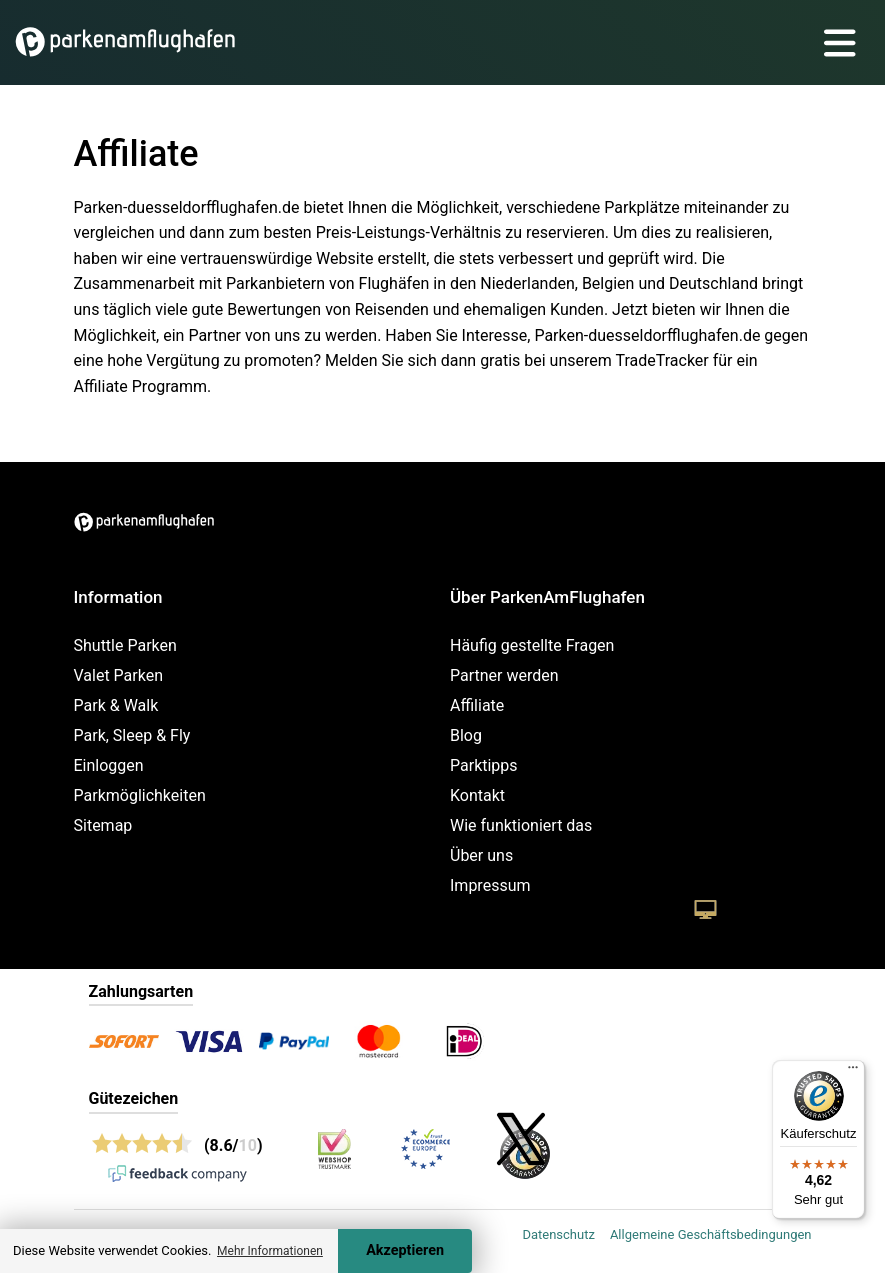 This screenshot has height=1273, width=885. Describe the element at coordinates (705, 909) in the screenshot. I see `switch to desktop view` at that location.